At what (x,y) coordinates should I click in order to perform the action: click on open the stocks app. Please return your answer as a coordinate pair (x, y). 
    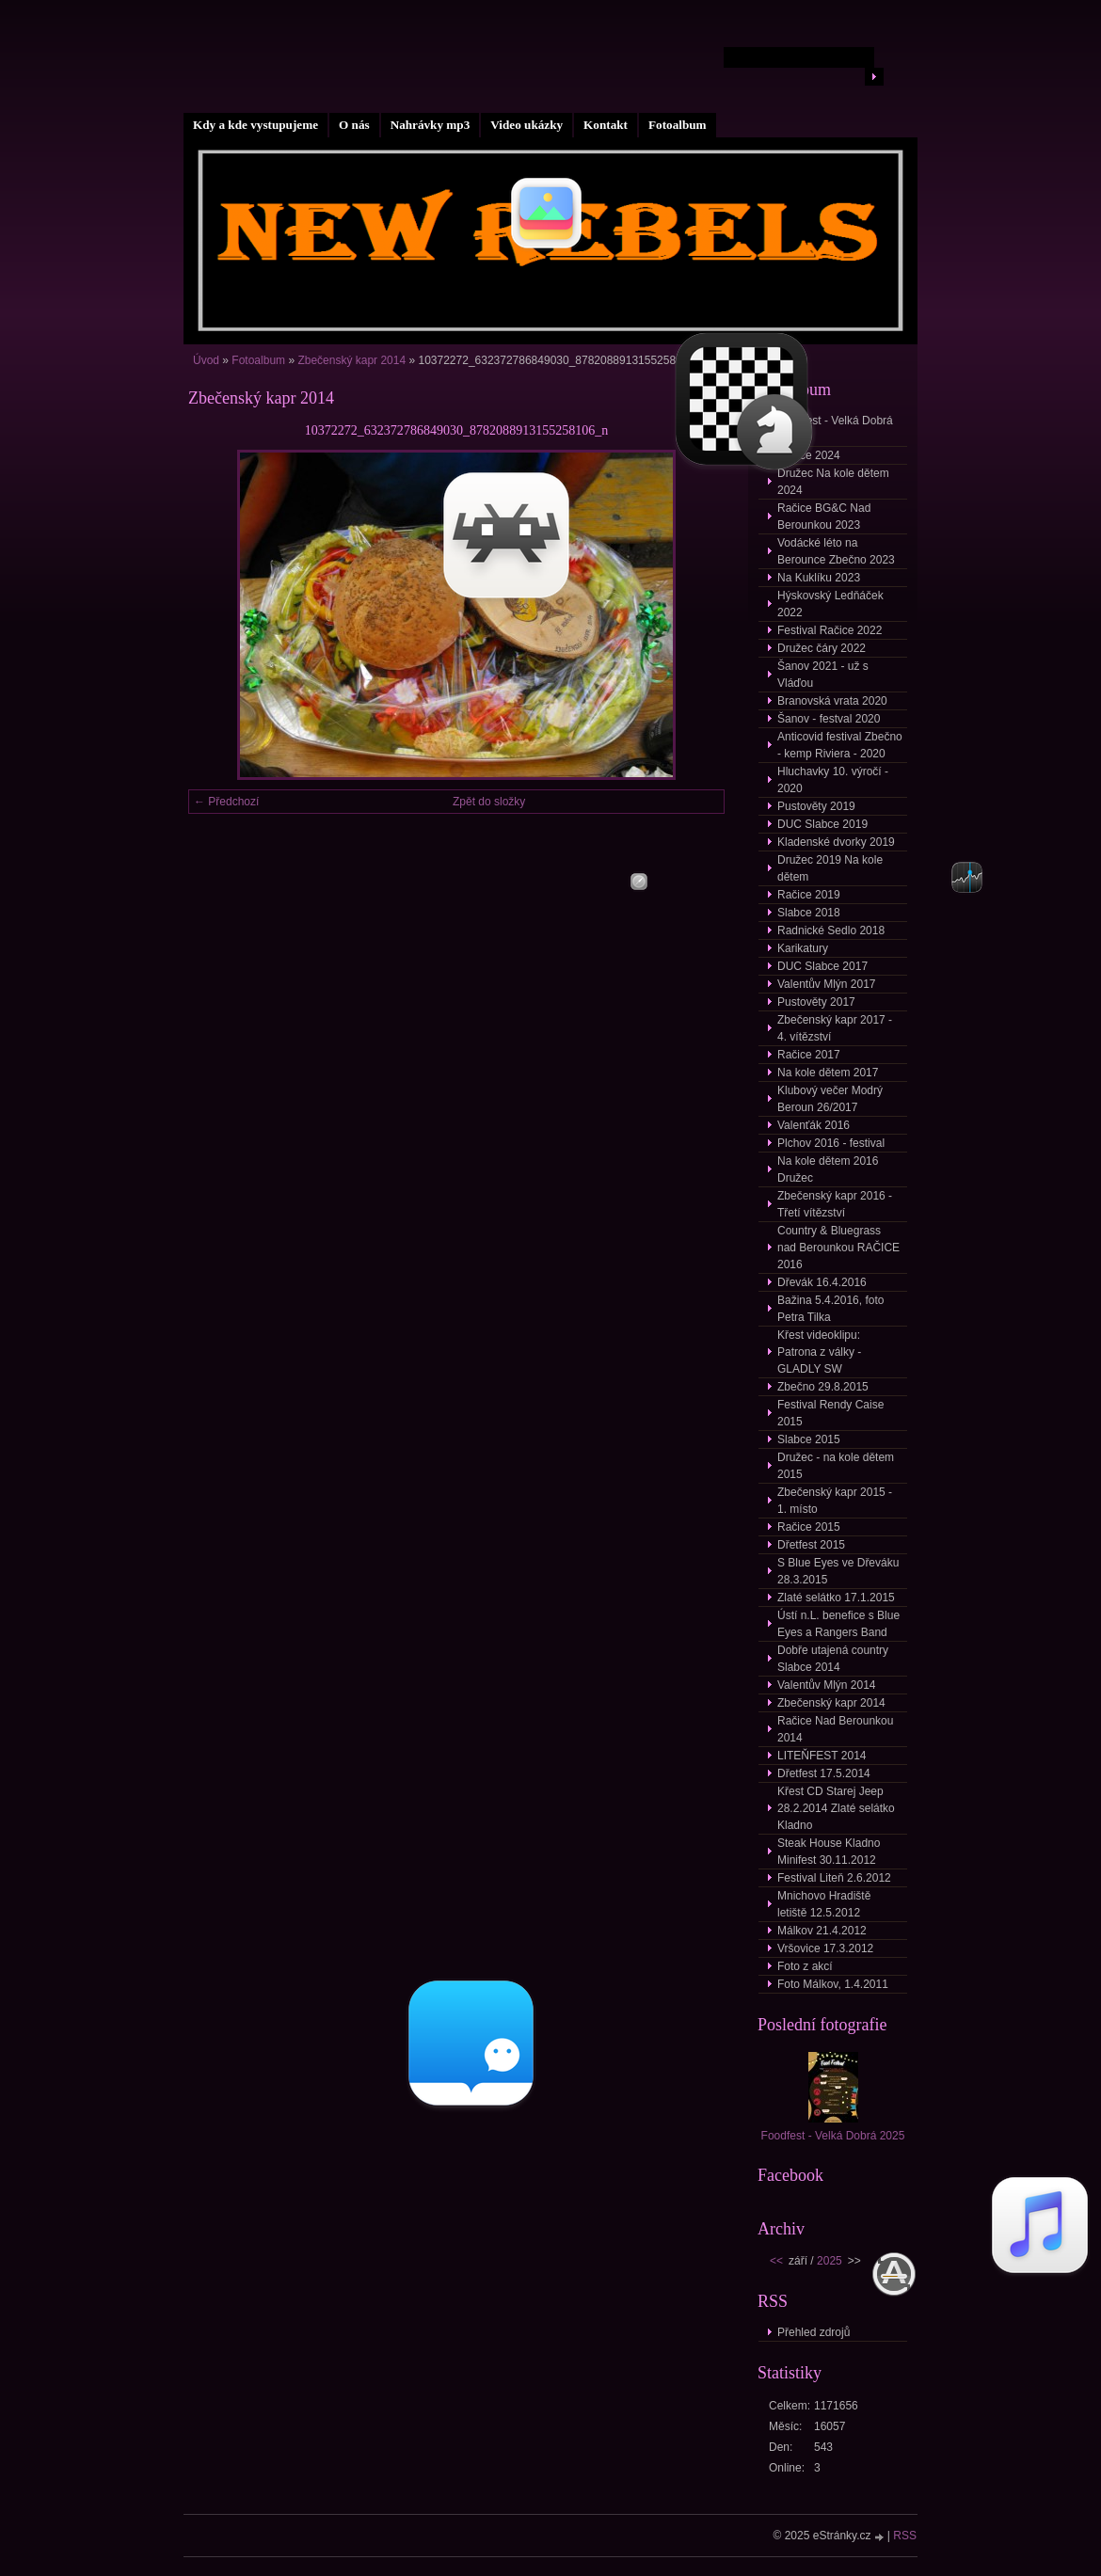
    Looking at the image, I should click on (966, 877).